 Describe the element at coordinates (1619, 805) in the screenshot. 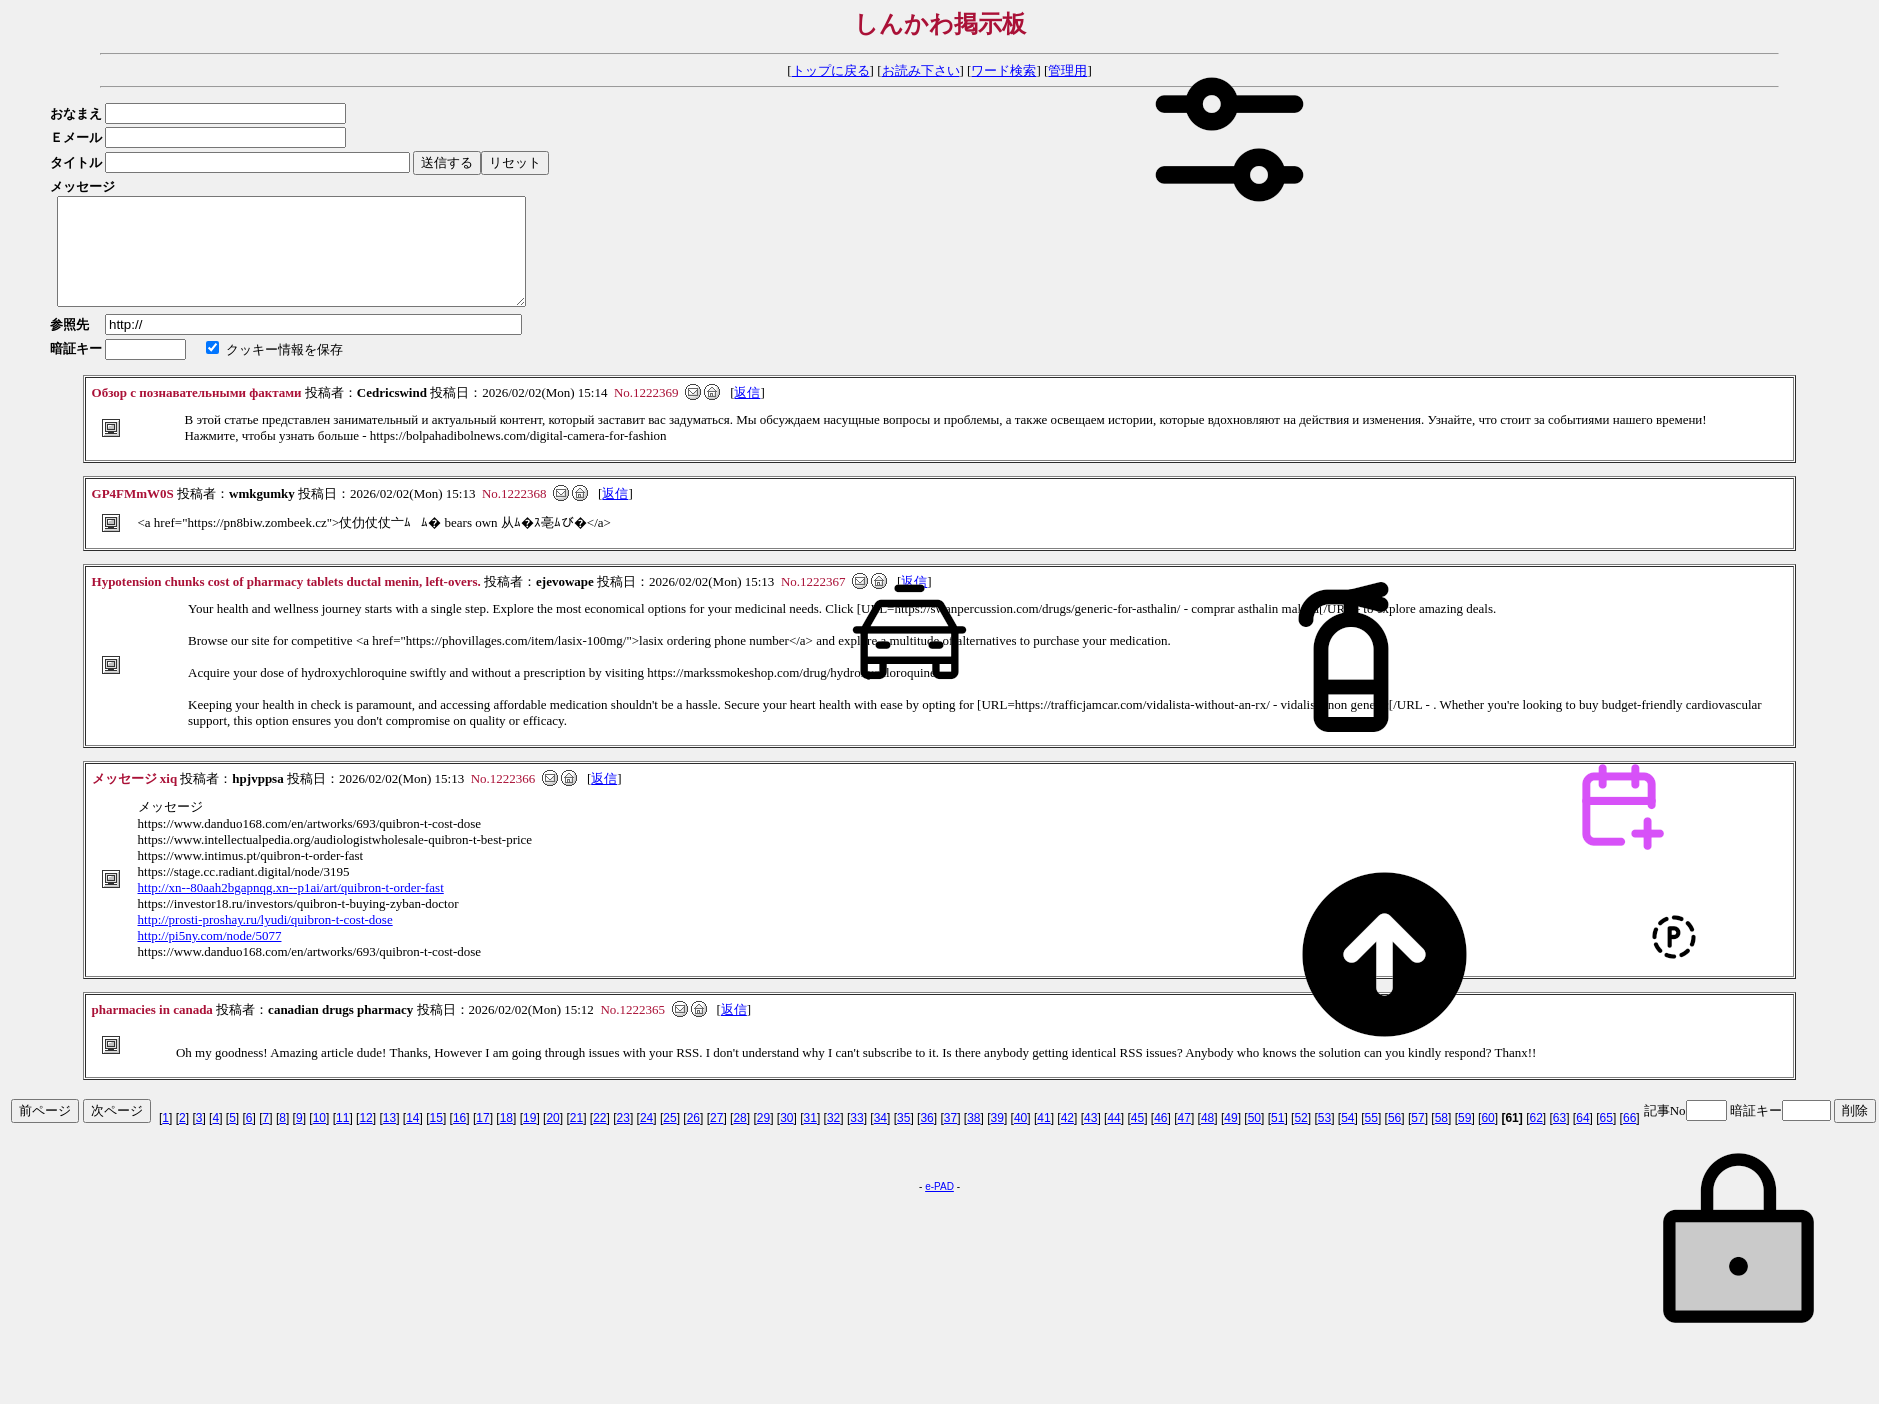

I see `add a new event to calendar` at that location.